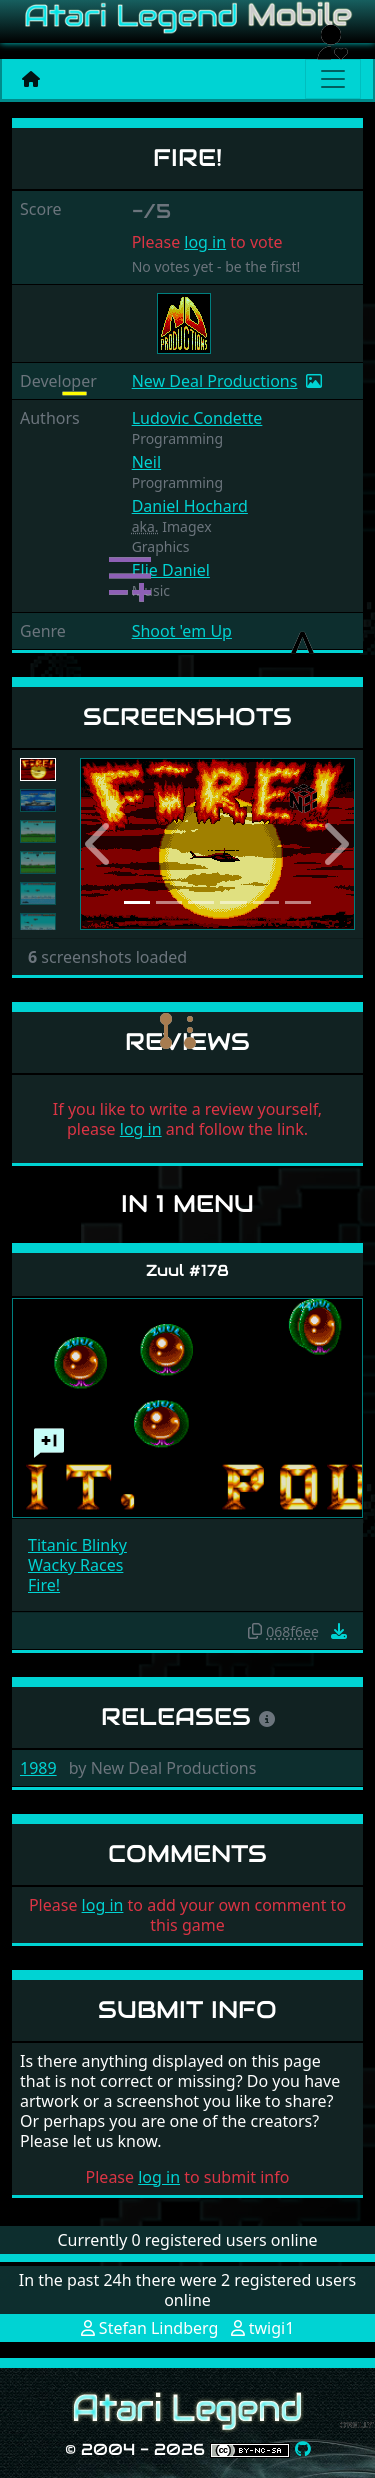  Describe the element at coordinates (331, 43) in the screenshot. I see `view favorite or loved contacts` at that location.